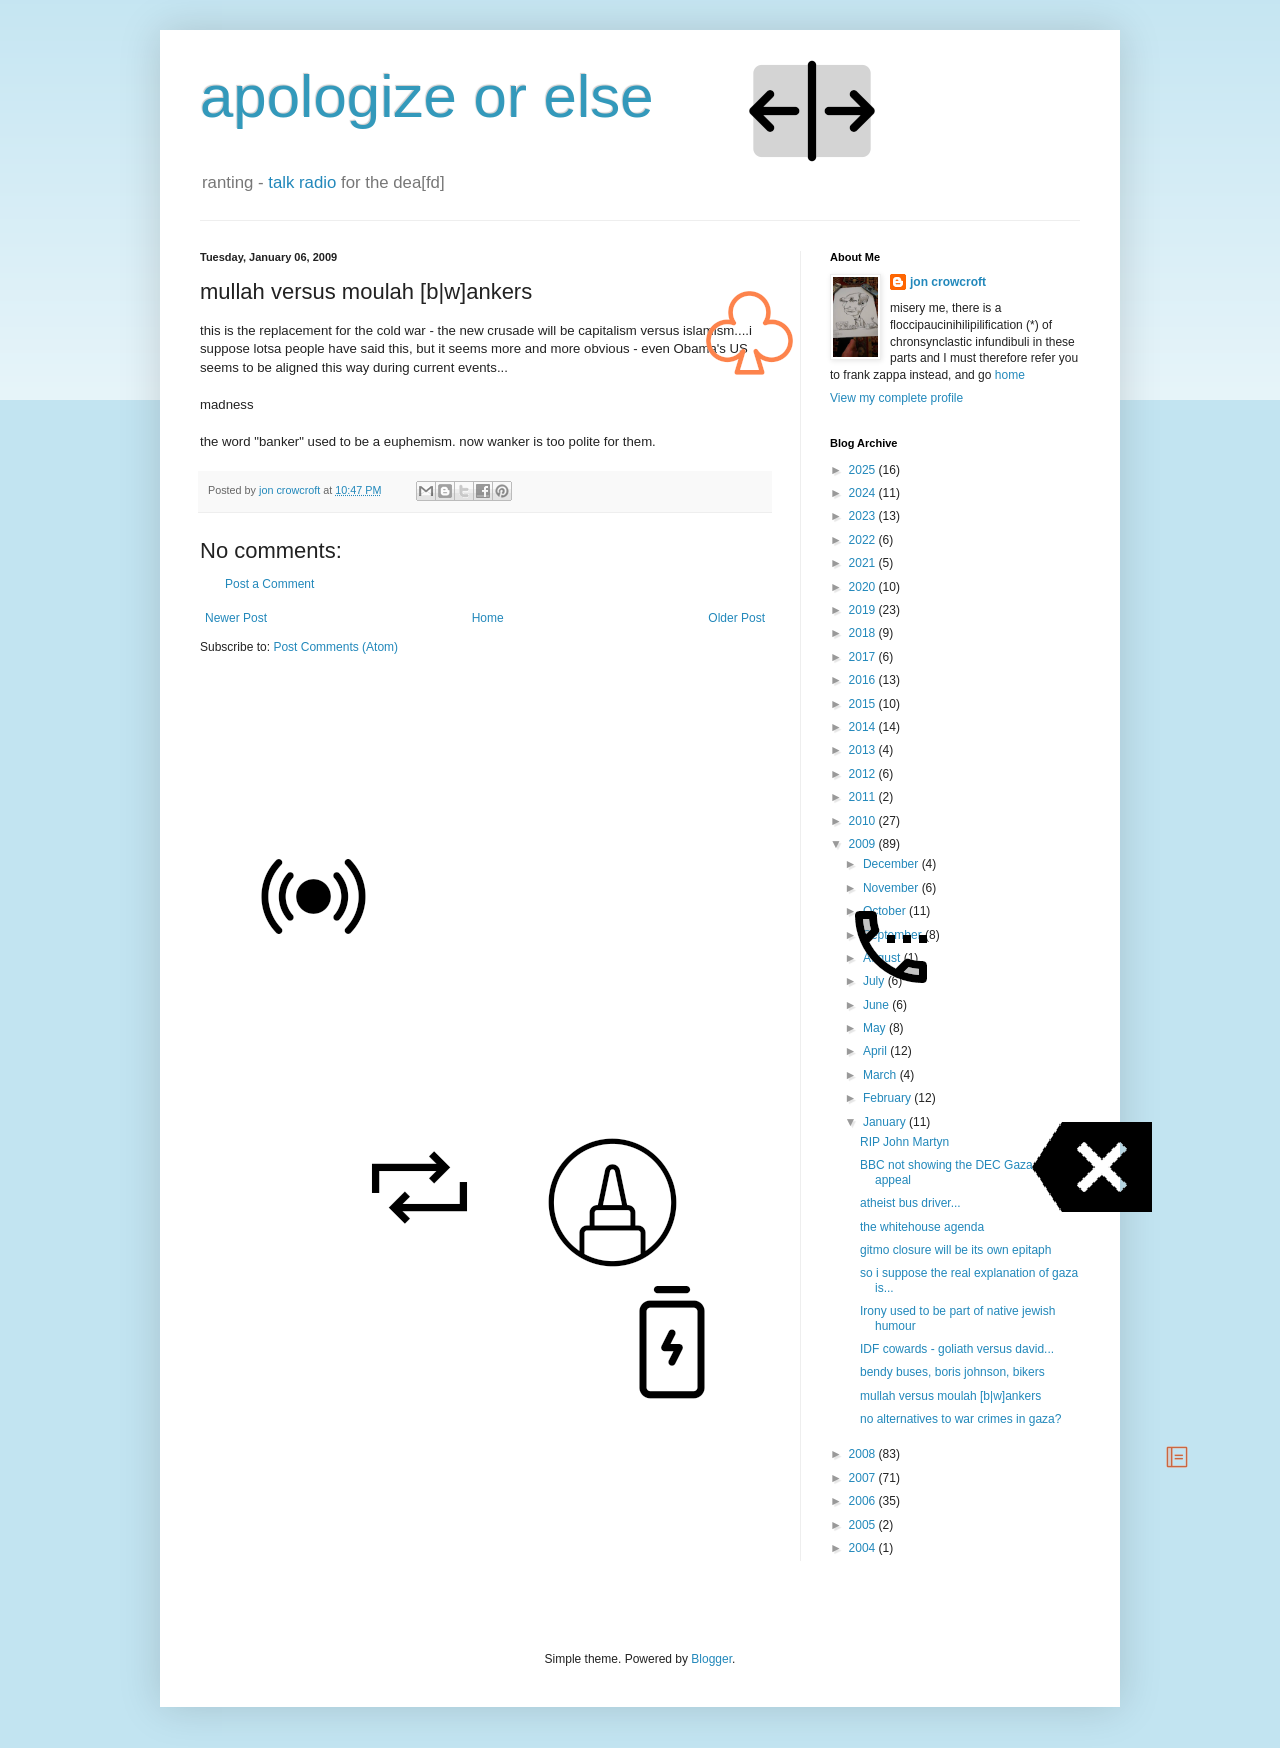 This screenshot has height=1748, width=1280. Describe the element at coordinates (313, 896) in the screenshot. I see `start a live broadcast or stream` at that location.